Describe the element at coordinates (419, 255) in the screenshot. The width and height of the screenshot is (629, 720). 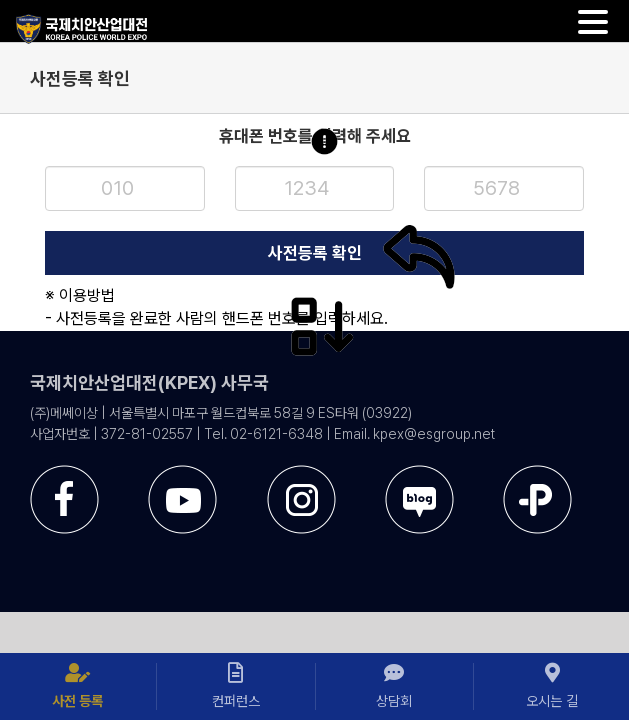
I see `undo the last action` at that location.